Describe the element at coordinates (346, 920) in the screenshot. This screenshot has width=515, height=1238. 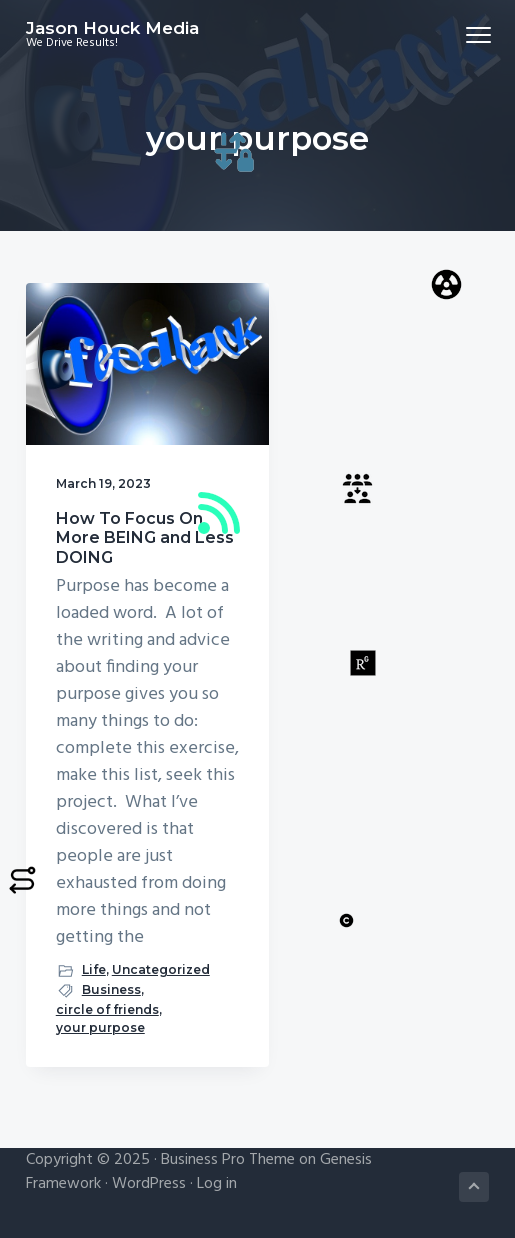
I see `indicates copyrighted content` at that location.